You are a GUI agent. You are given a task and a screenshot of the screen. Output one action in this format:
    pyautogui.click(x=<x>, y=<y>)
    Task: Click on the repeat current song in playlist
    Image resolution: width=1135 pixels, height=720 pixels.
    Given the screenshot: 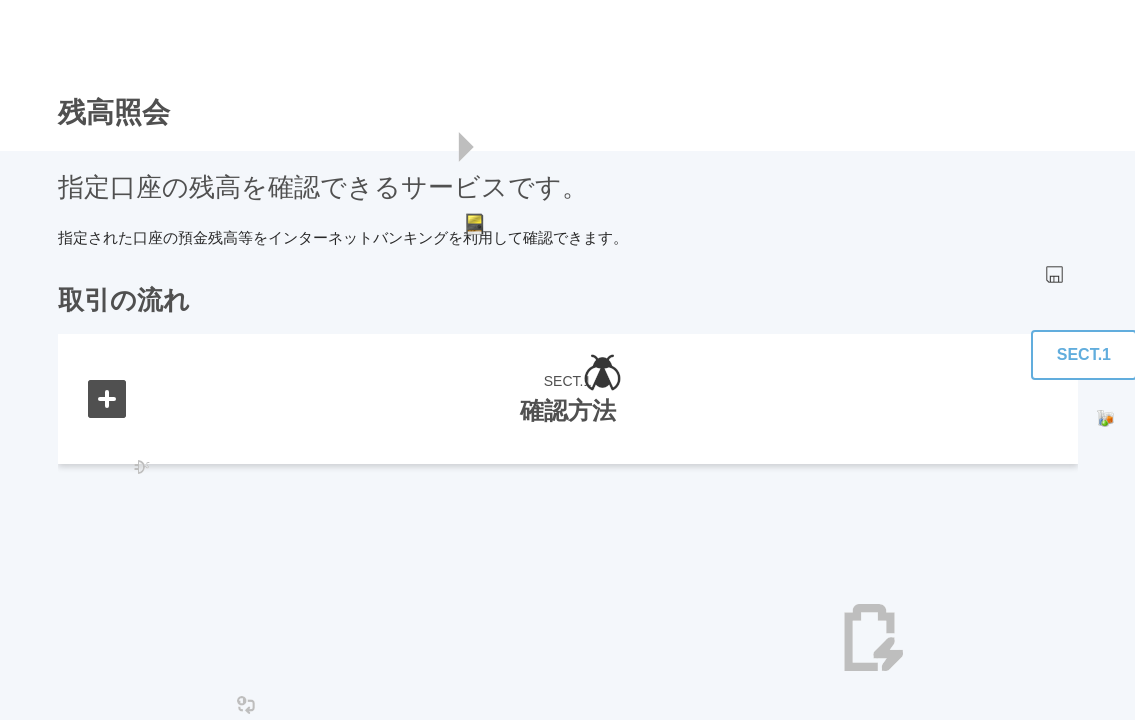 What is the action you would take?
    pyautogui.click(x=246, y=705)
    